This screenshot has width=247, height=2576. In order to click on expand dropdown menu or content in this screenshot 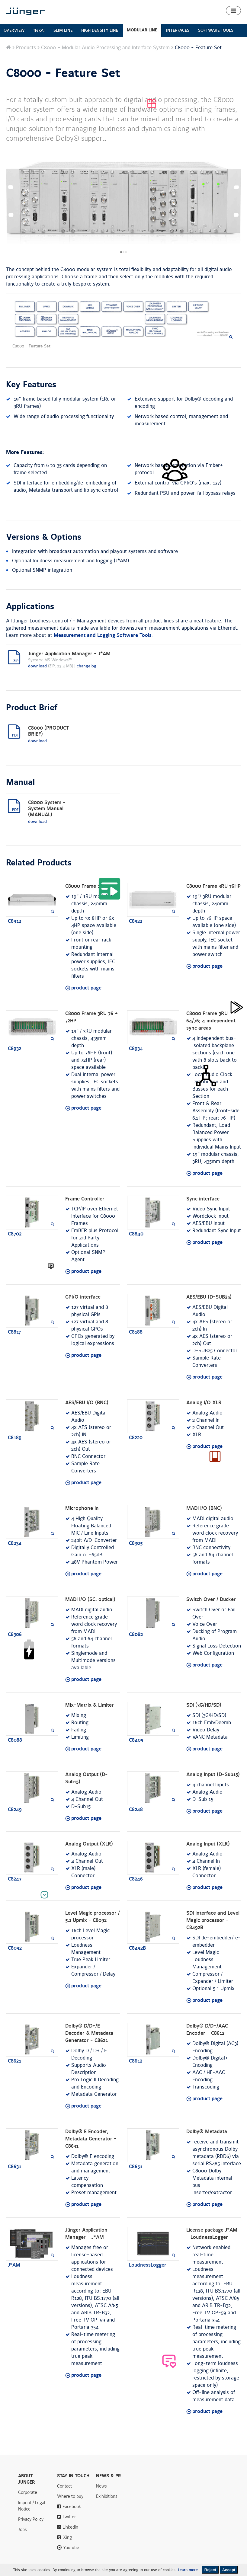, I will do `click(44, 1895)`.